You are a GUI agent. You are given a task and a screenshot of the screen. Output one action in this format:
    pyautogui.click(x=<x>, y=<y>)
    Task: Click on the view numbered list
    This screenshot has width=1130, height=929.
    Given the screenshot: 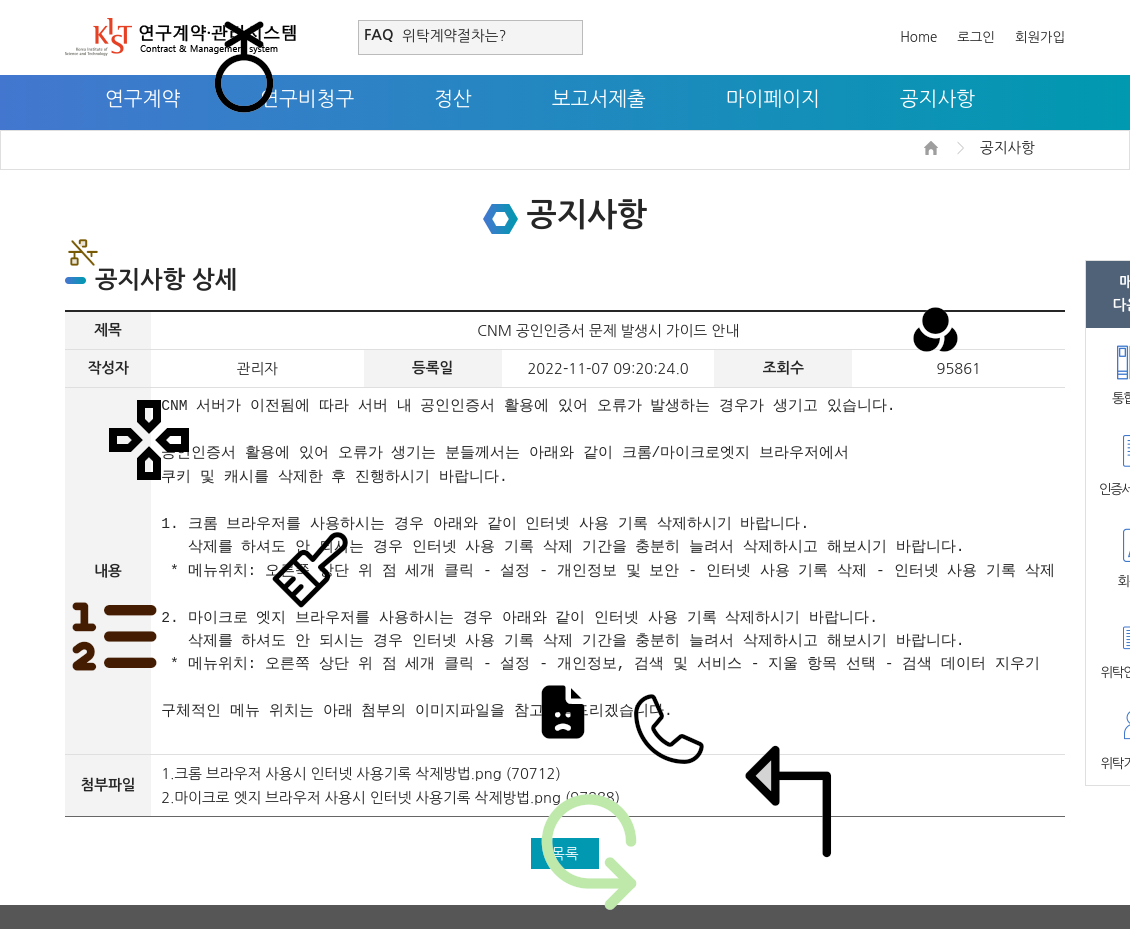 What is the action you would take?
    pyautogui.click(x=114, y=636)
    